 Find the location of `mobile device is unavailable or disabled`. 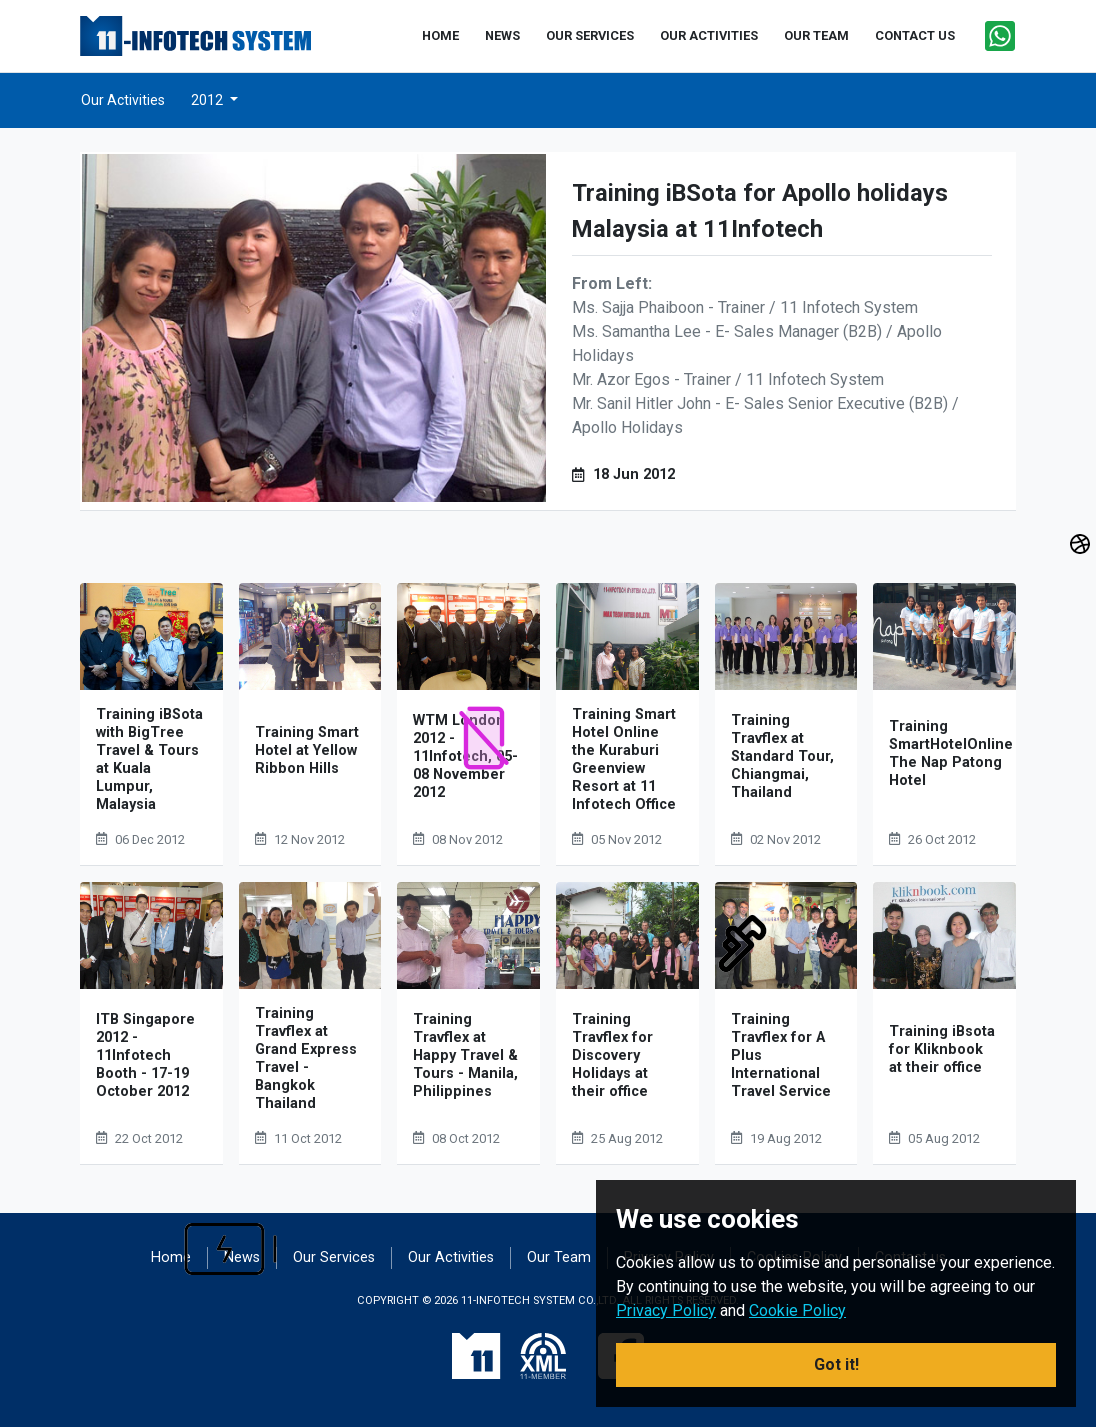

mobile device is unavailable or disabled is located at coordinates (484, 738).